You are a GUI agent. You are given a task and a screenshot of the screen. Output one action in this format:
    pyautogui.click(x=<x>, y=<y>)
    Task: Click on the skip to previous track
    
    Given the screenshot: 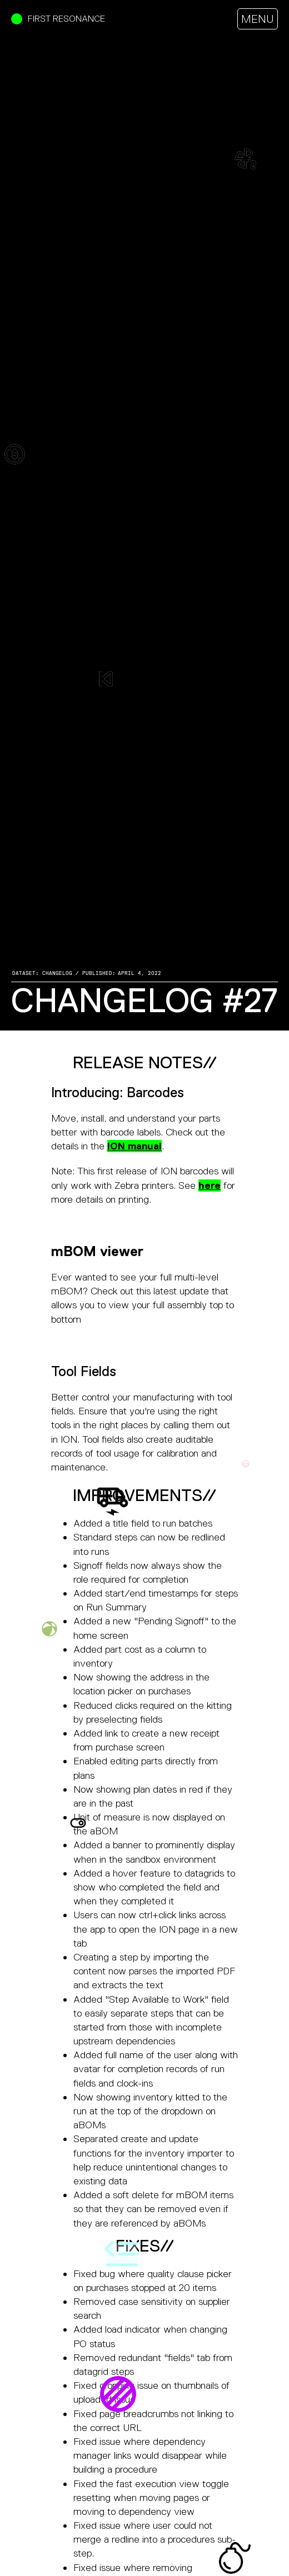 What is the action you would take?
    pyautogui.click(x=106, y=679)
    